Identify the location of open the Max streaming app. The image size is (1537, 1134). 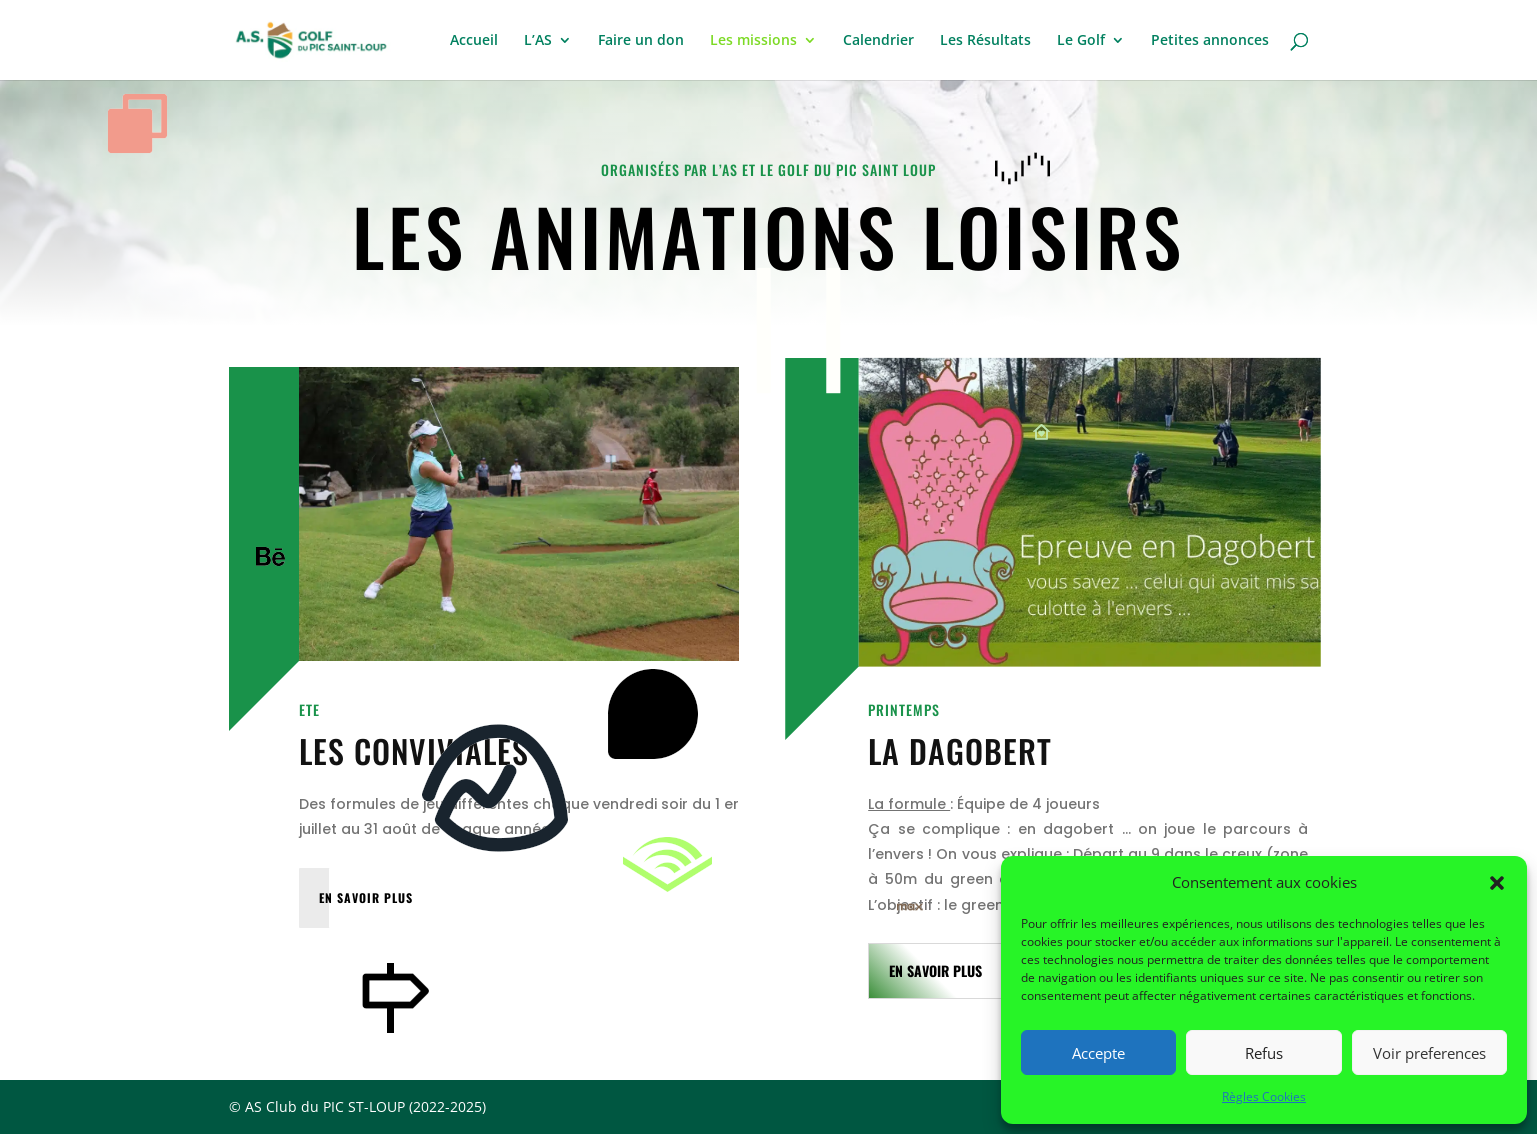
(910, 907).